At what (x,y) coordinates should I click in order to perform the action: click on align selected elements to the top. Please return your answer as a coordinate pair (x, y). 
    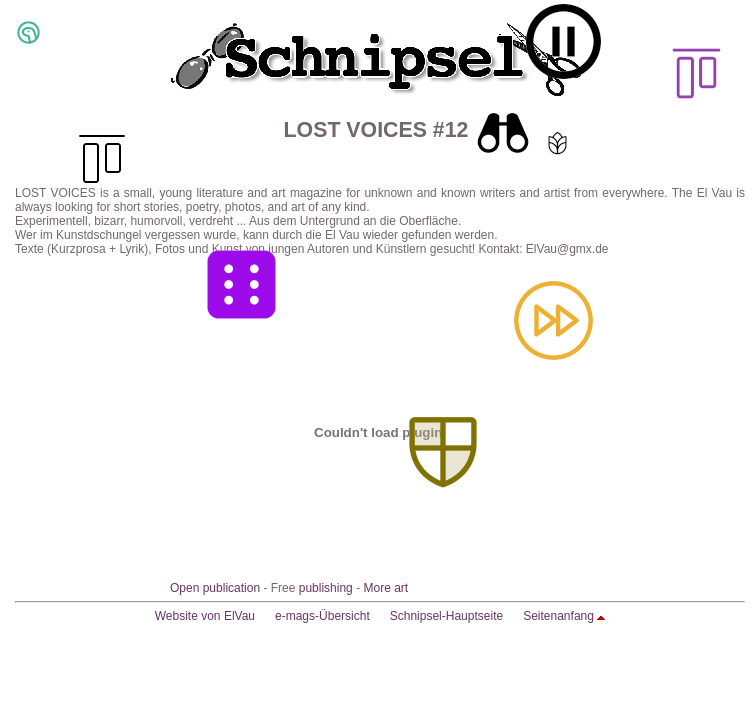
    Looking at the image, I should click on (696, 72).